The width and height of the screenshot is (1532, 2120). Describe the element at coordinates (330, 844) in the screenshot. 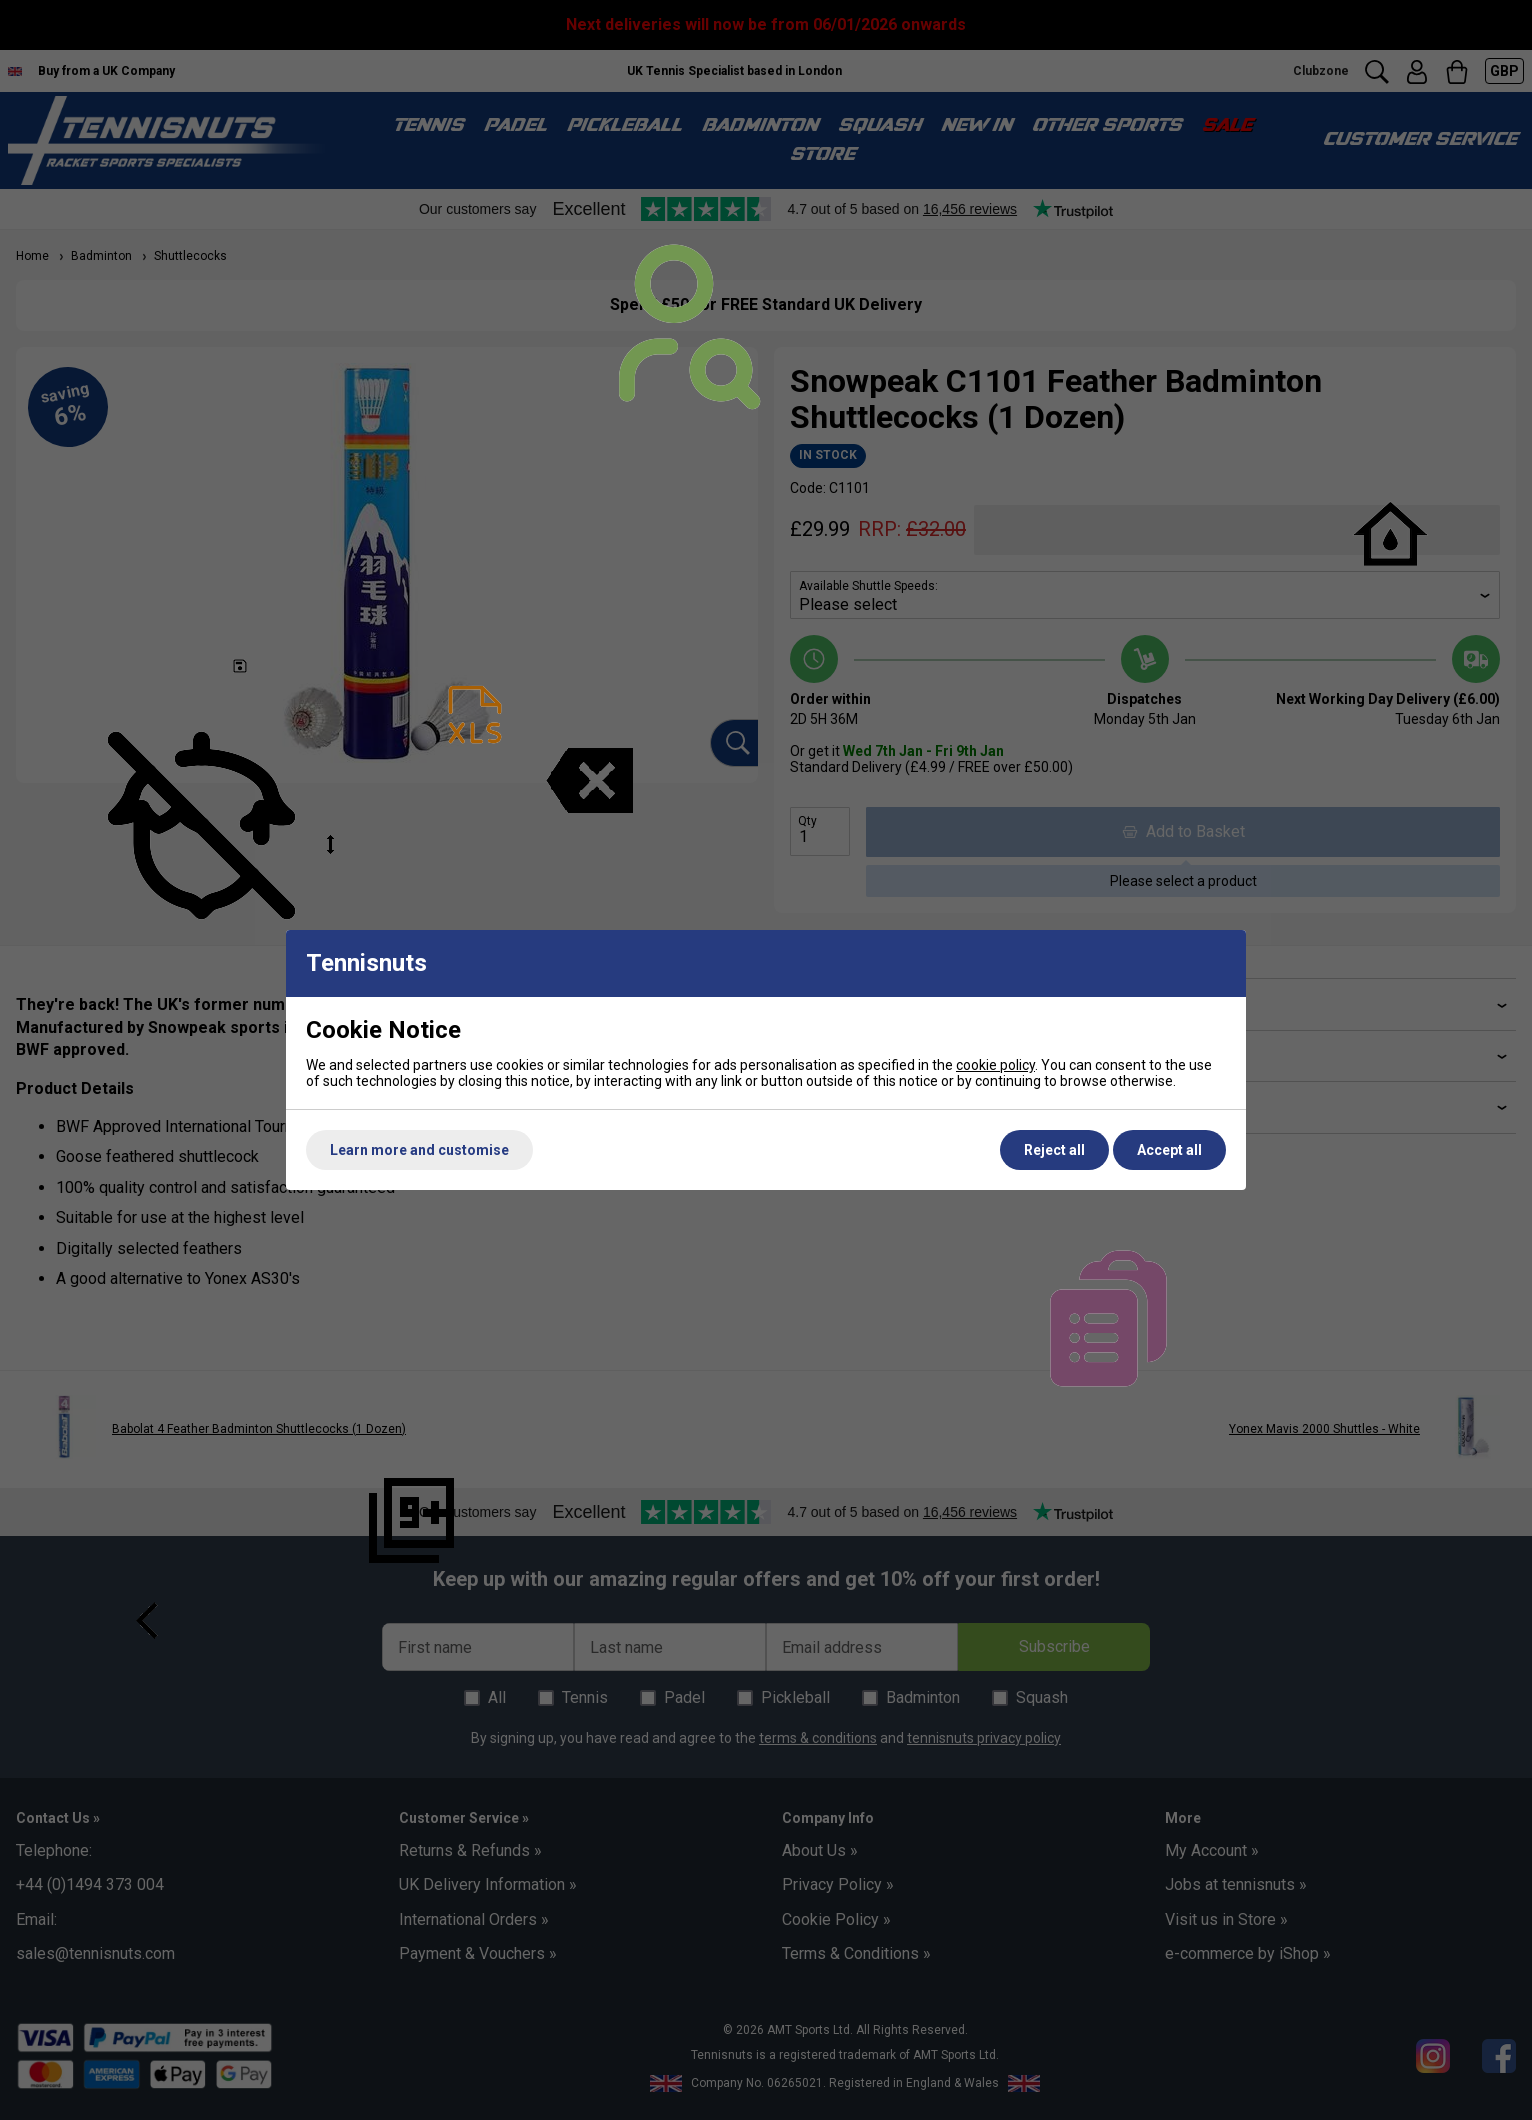

I see `adjust height or vertical size` at that location.